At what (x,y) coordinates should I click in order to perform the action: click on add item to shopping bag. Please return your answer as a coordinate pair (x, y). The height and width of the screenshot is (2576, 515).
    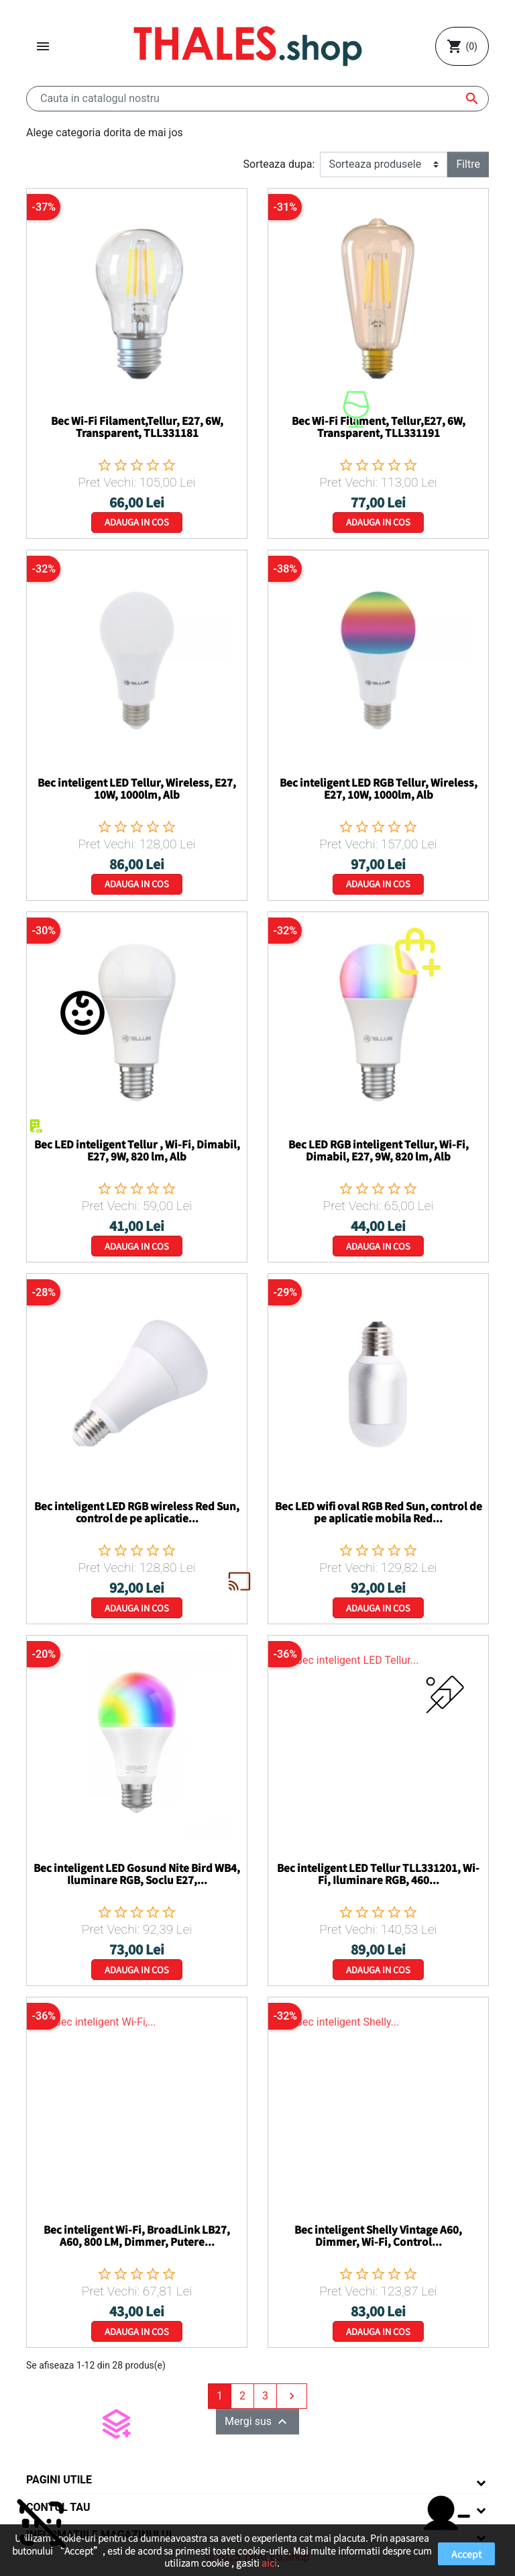
    Looking at the image, I should click on (415, 951).